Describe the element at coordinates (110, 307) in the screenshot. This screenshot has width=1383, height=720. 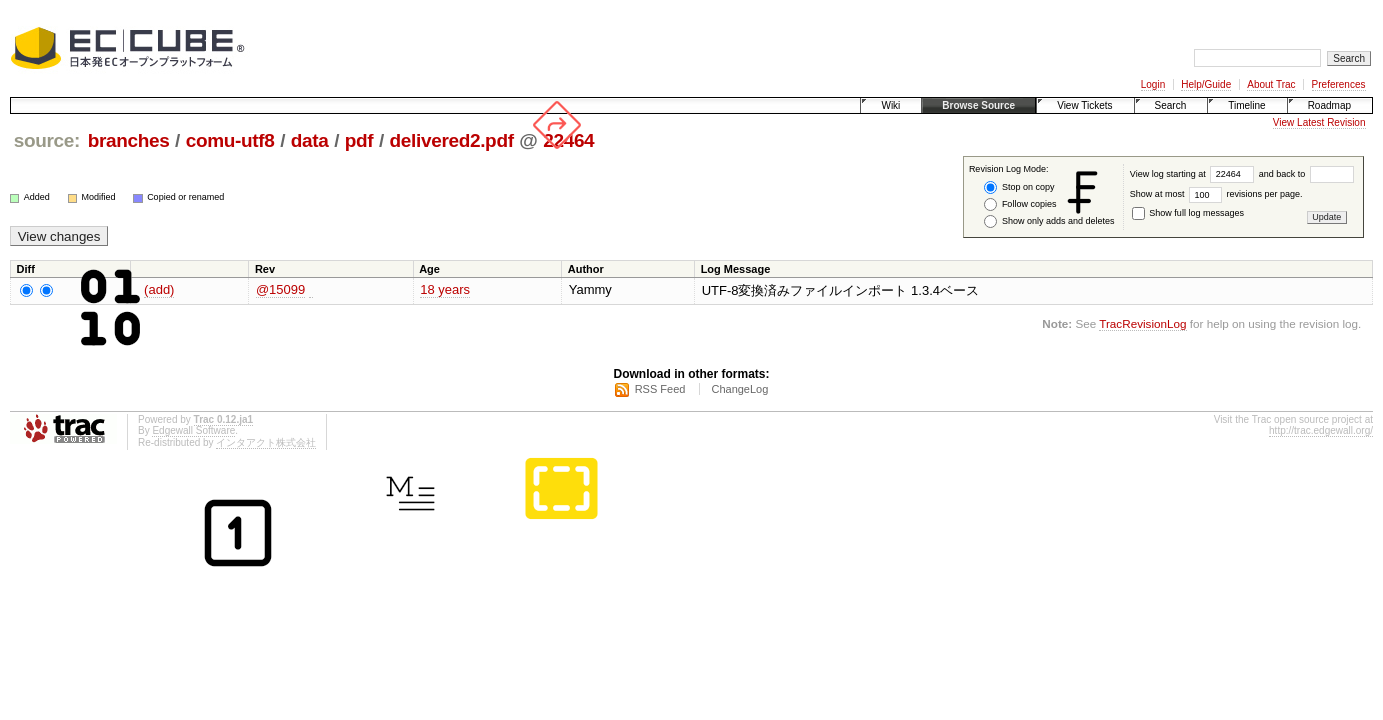
I see `view or edit binary code` at that location.